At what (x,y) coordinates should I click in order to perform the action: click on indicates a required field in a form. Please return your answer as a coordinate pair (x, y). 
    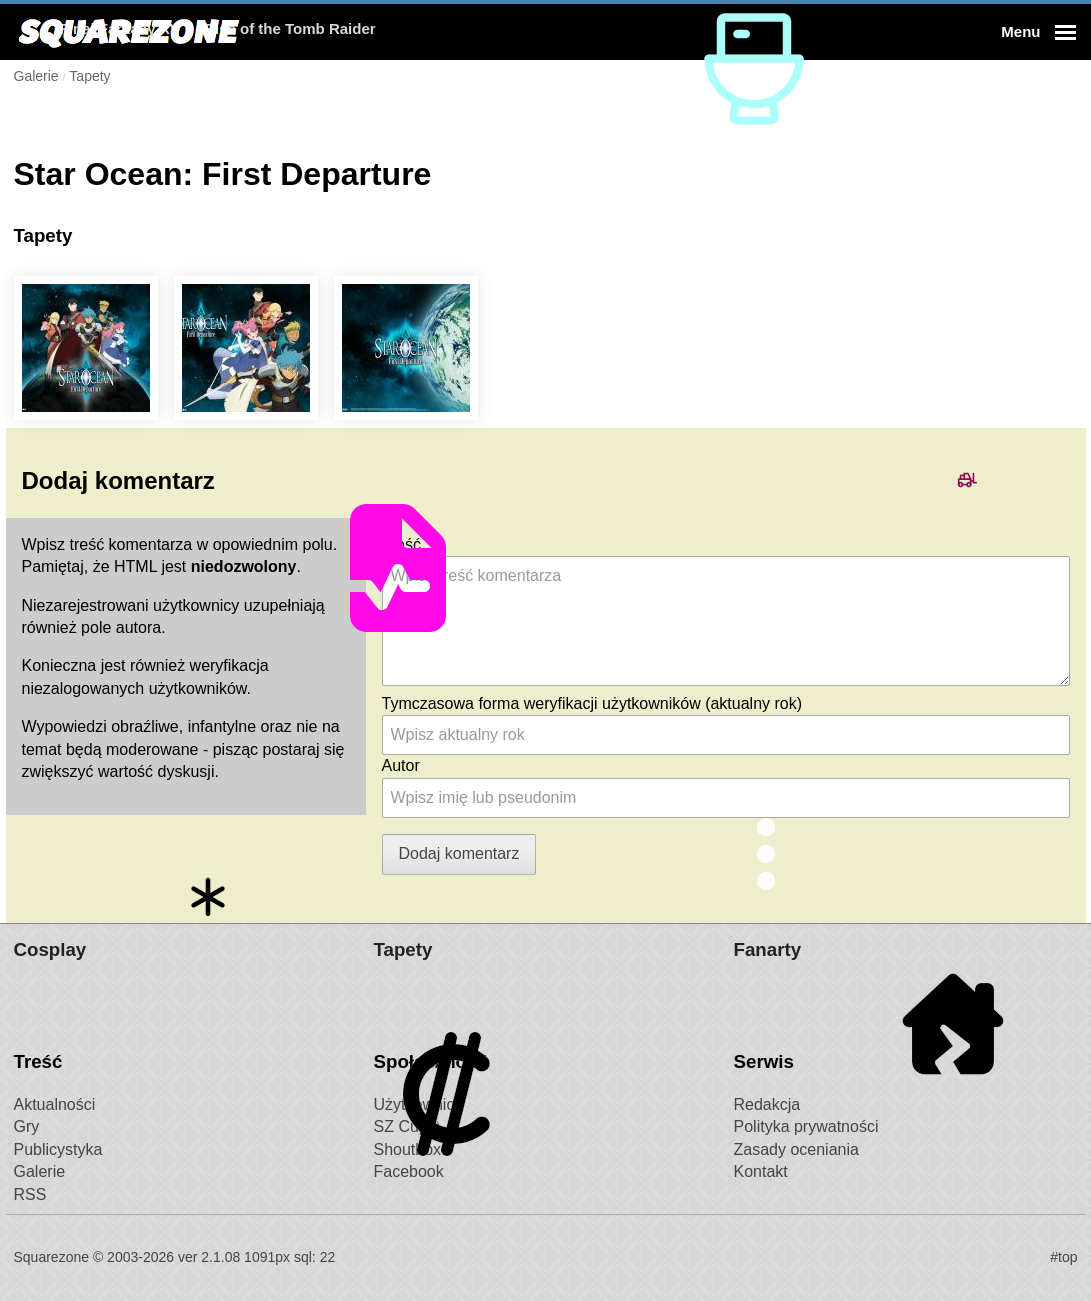
    Looking at the image, I should click on (208, 897).